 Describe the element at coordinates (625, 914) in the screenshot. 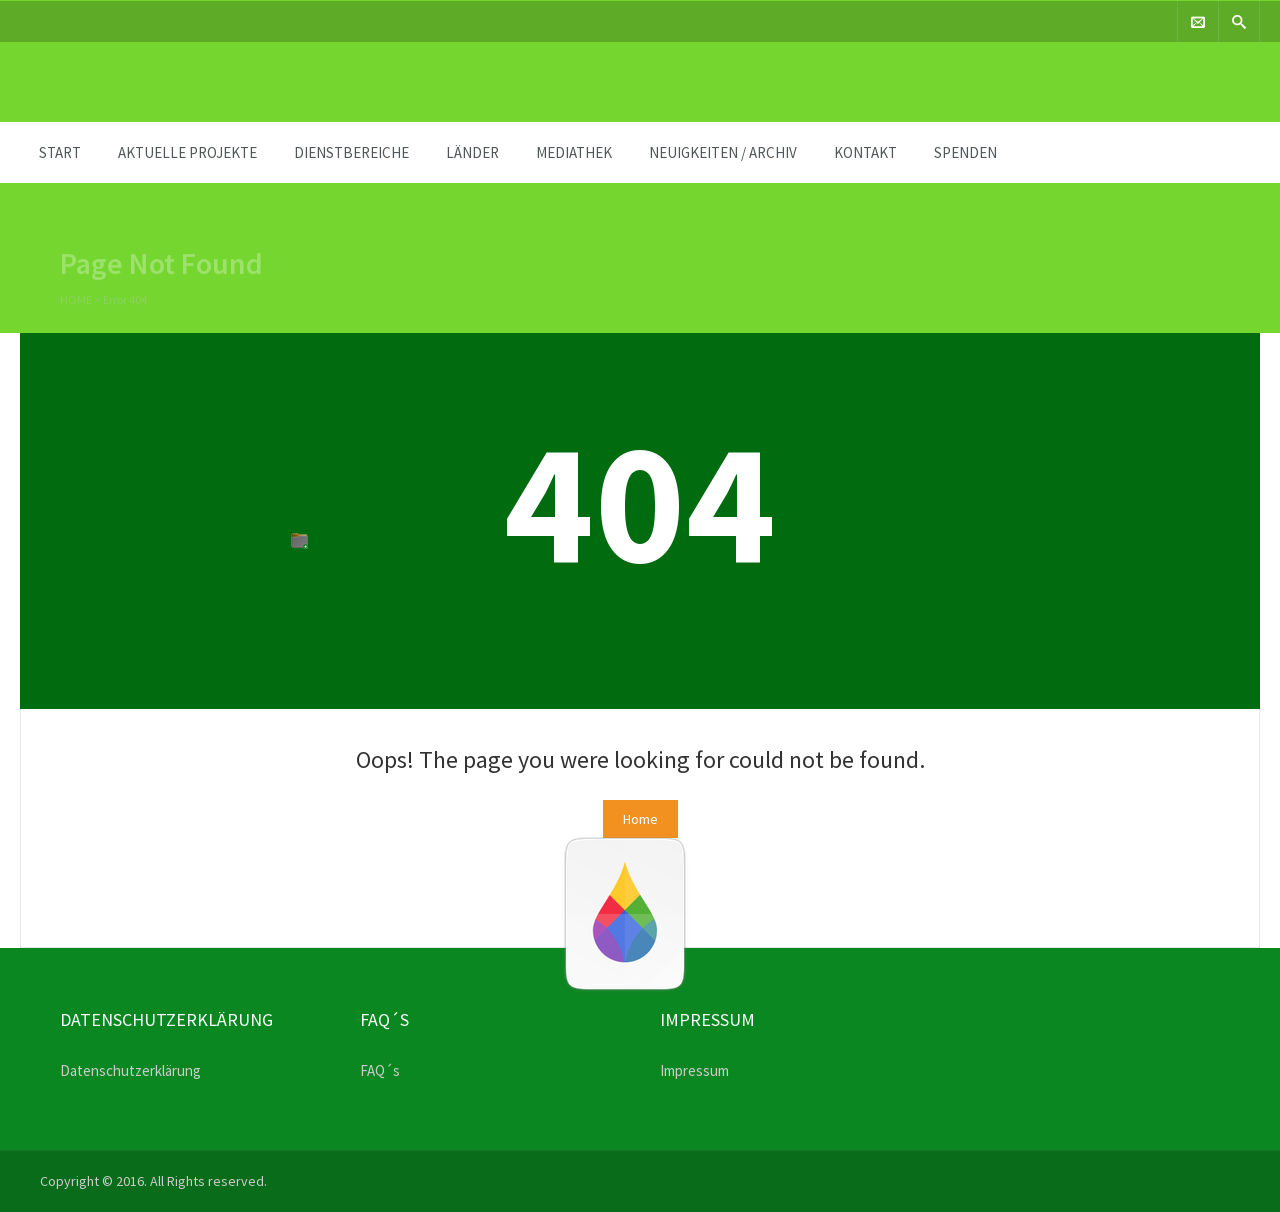

I see `file type indicator for IT87 hardware monitor configuration` at that location.